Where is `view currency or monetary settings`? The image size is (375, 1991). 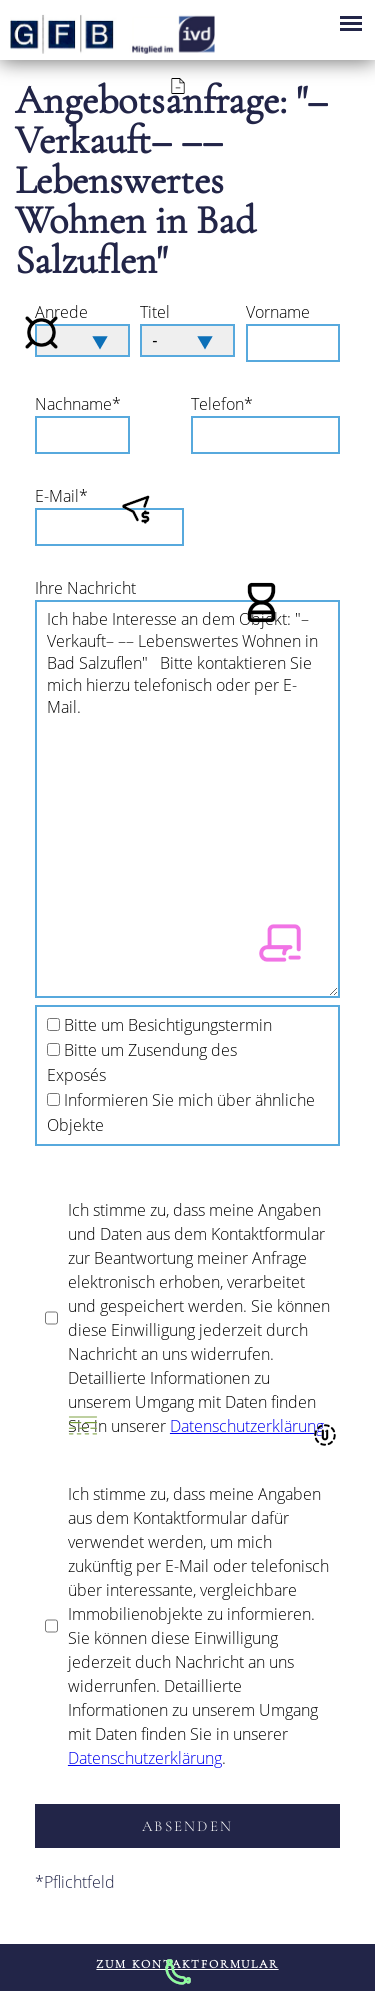
view currency or monetary settings is located at coordinates (41, 332).